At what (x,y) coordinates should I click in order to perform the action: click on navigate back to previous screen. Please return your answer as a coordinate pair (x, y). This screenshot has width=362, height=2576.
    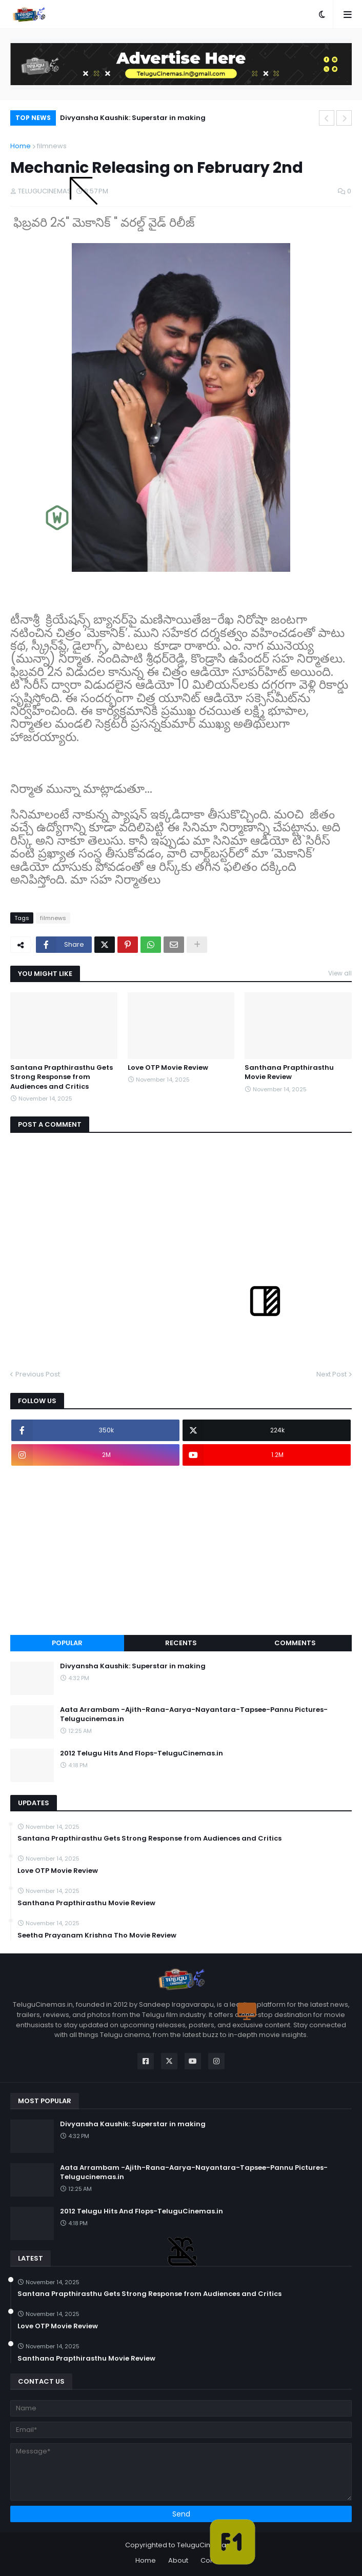
    Looking at the image, I should click on (84, 191).